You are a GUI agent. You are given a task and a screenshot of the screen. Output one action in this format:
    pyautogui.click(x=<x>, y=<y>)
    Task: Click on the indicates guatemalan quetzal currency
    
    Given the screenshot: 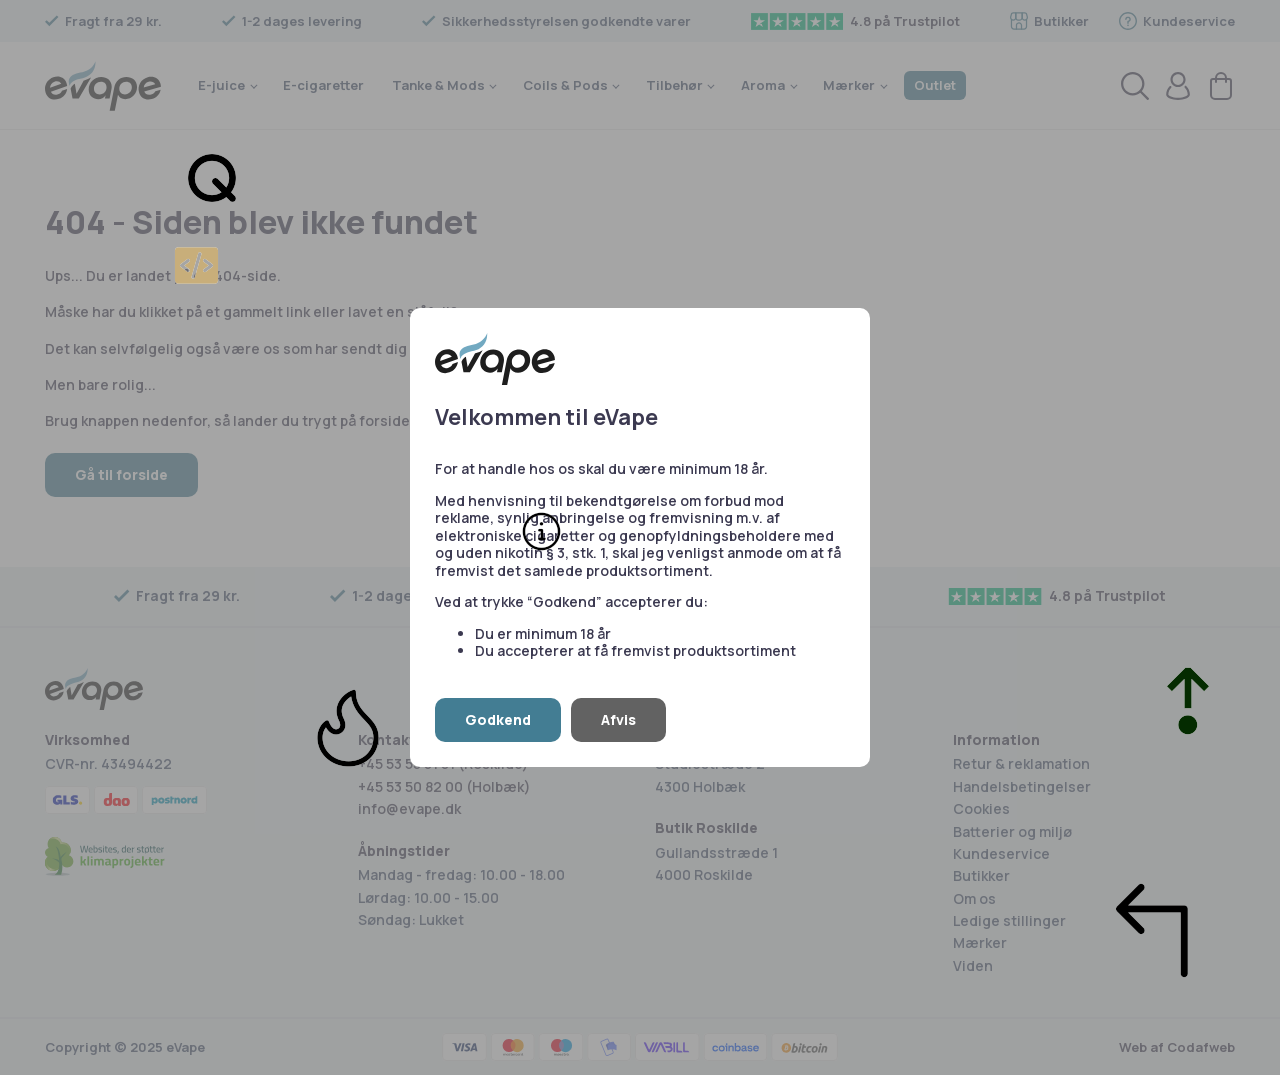 What is the action you would take?
    pyautogui.click(x=212, y=178)
    